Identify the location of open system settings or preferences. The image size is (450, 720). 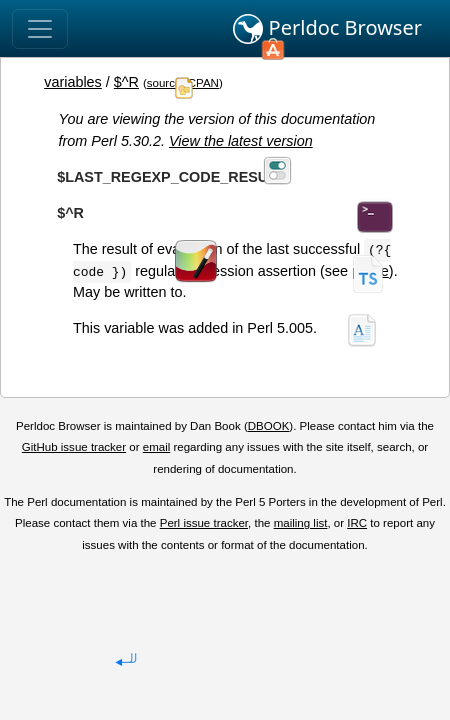
(277, 170).